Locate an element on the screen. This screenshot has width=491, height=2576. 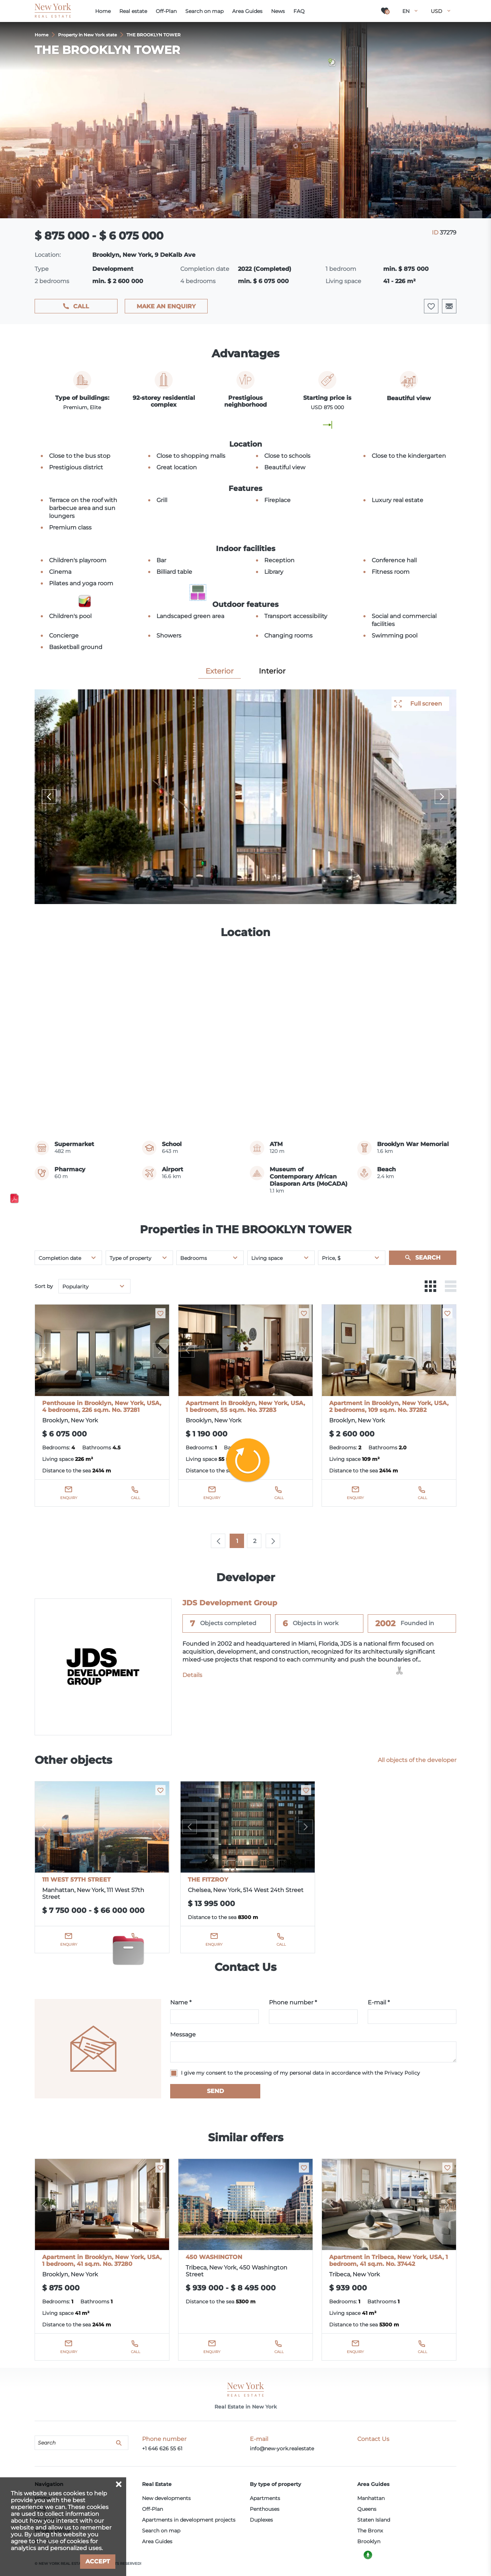
indicates a software update is available is located at coordinates (368, 2555).